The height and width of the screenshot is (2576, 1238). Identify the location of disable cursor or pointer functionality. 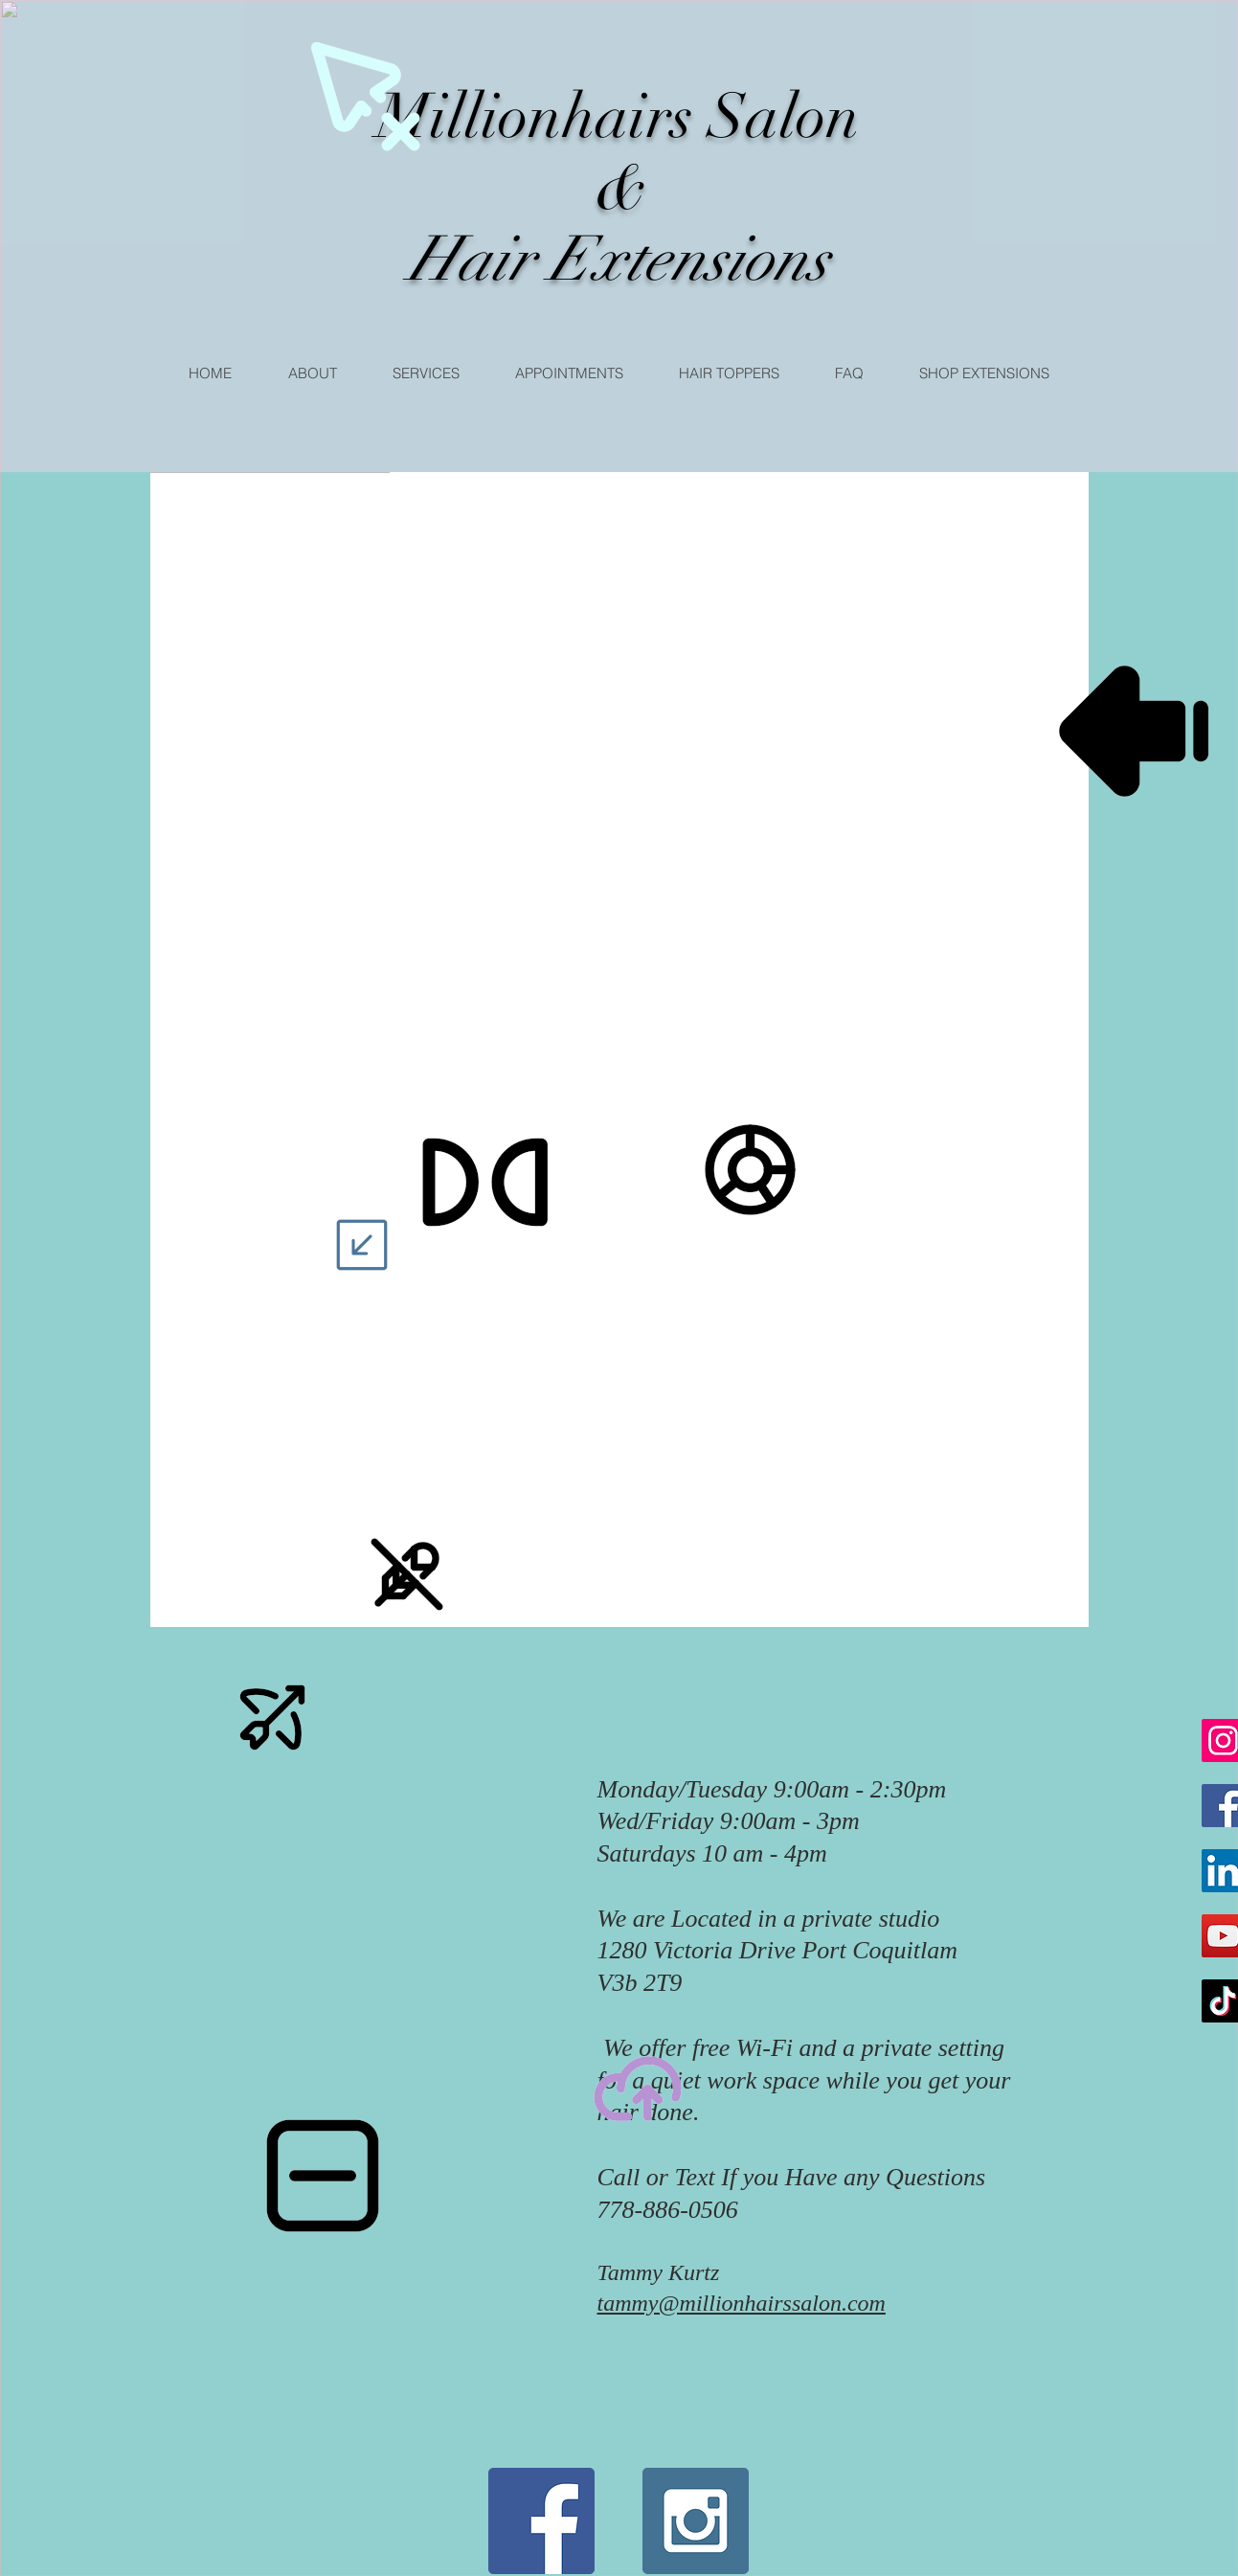
(360, 91).